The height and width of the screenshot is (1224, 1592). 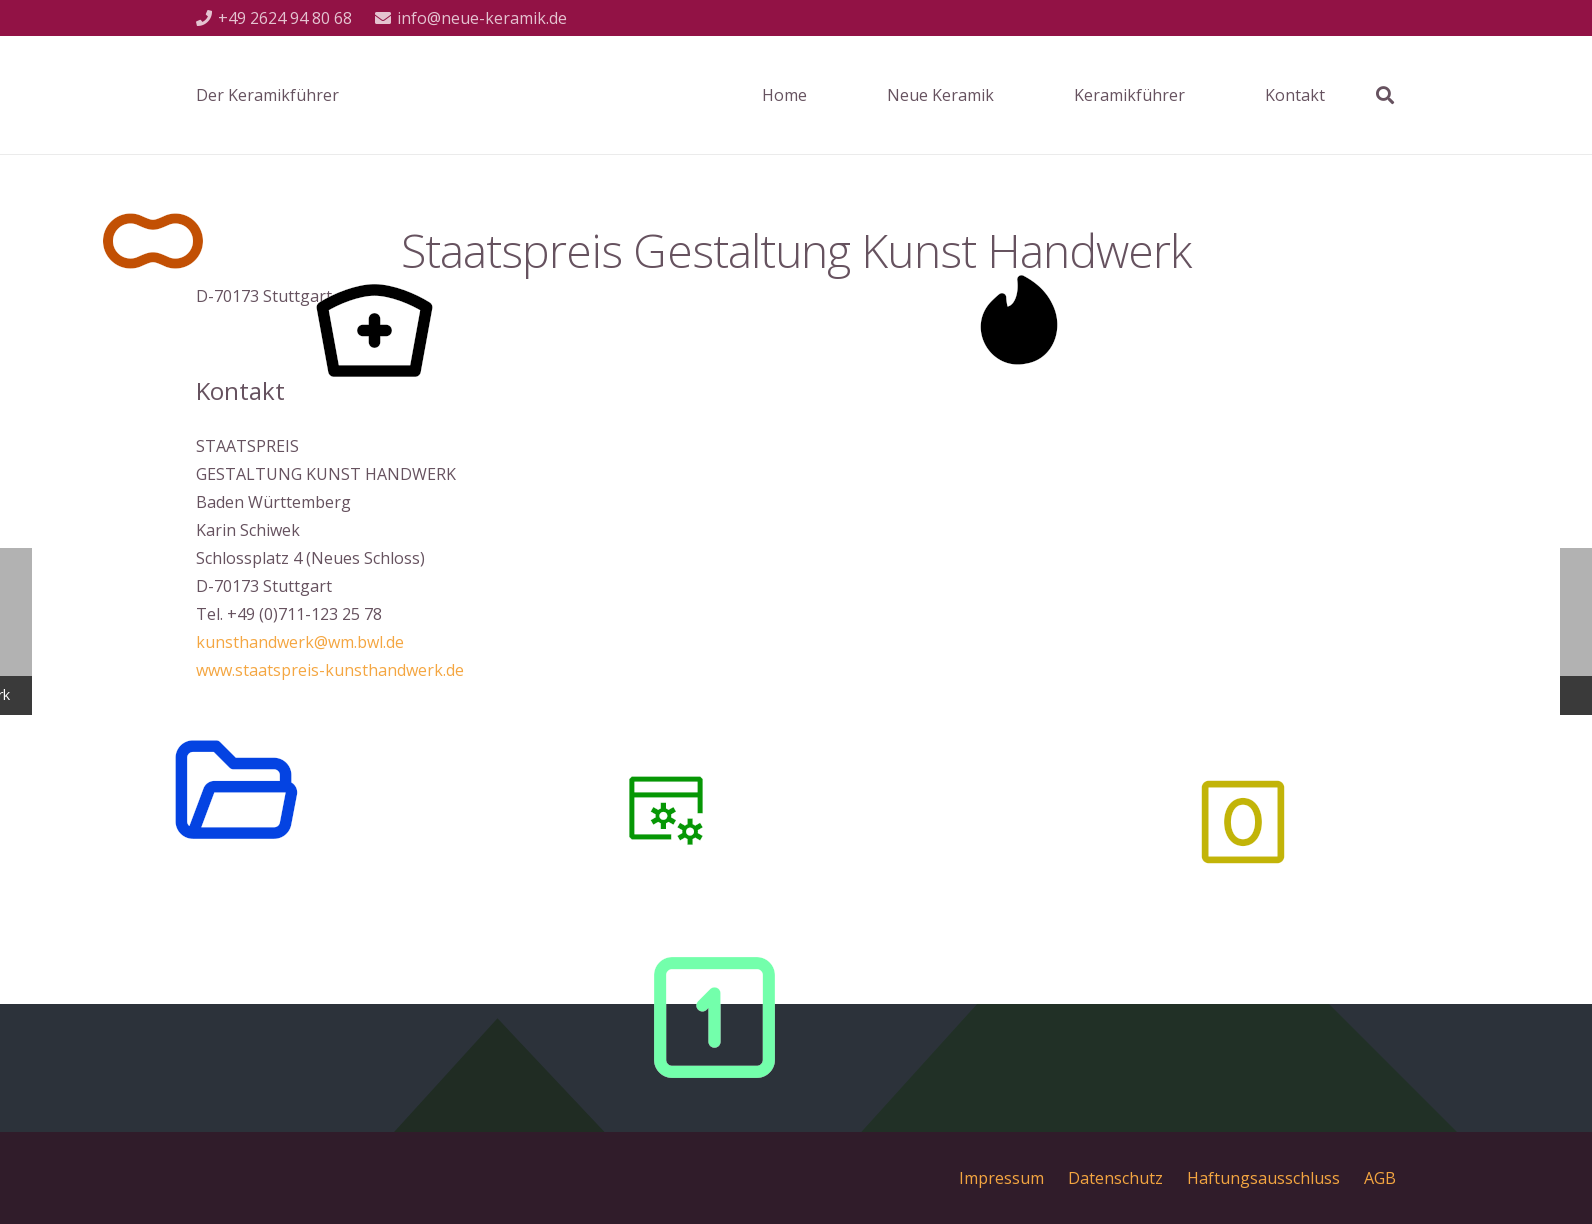 I want to click on indicates zero or null value, so click(x=1243, y=822).